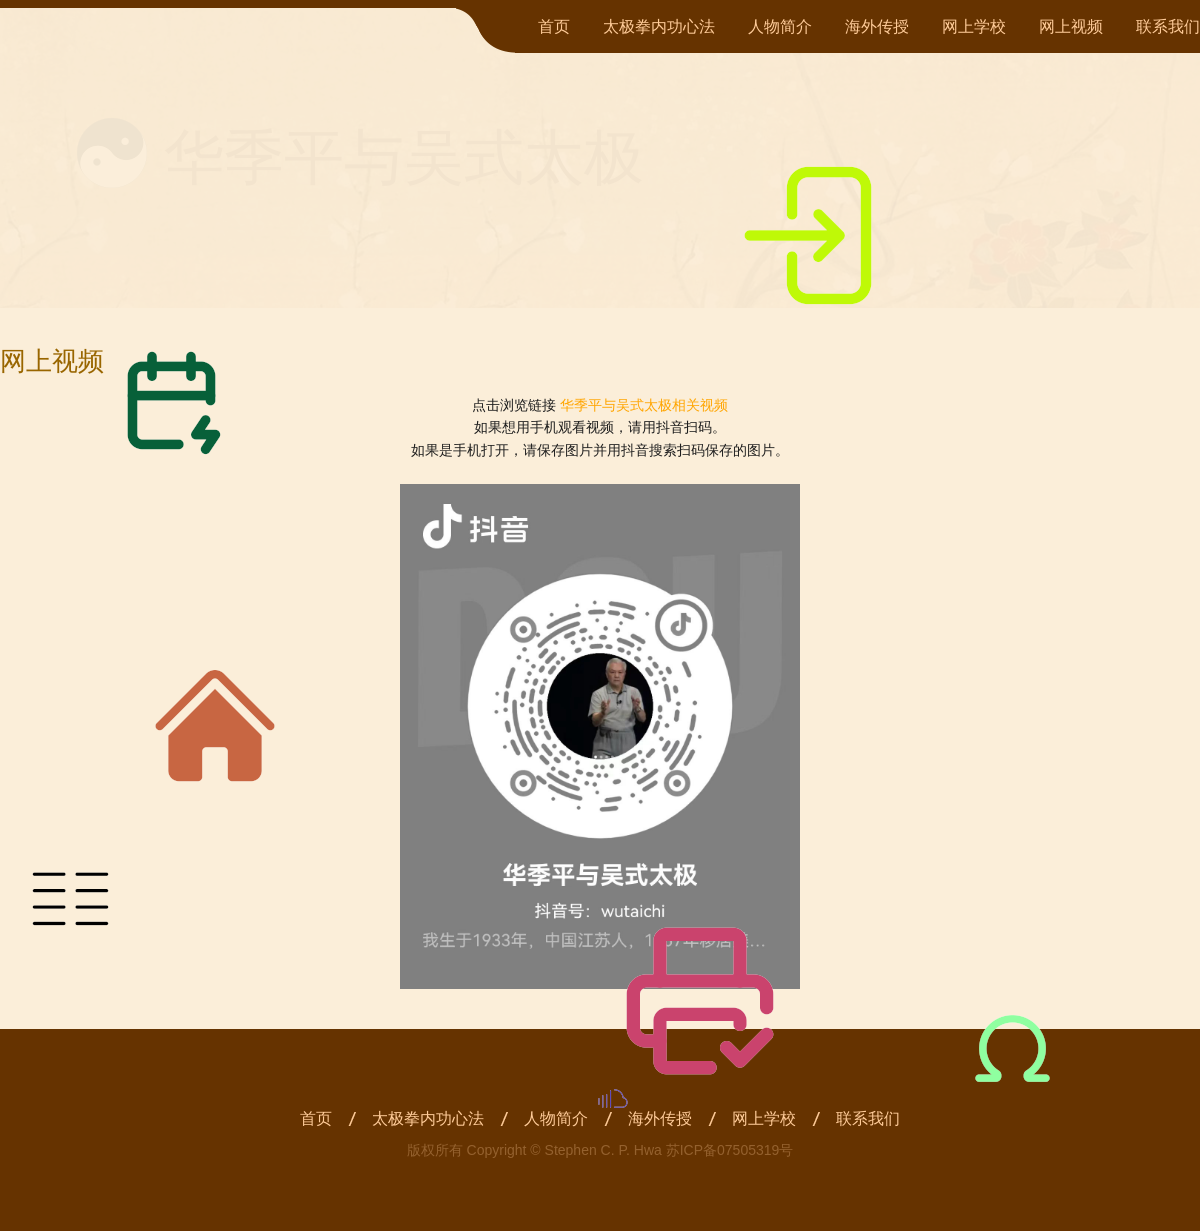  What do you see at coordinates (215, 726) in the screenshot?
I see `navigate to the home screen` at bounding box center [215, 726].